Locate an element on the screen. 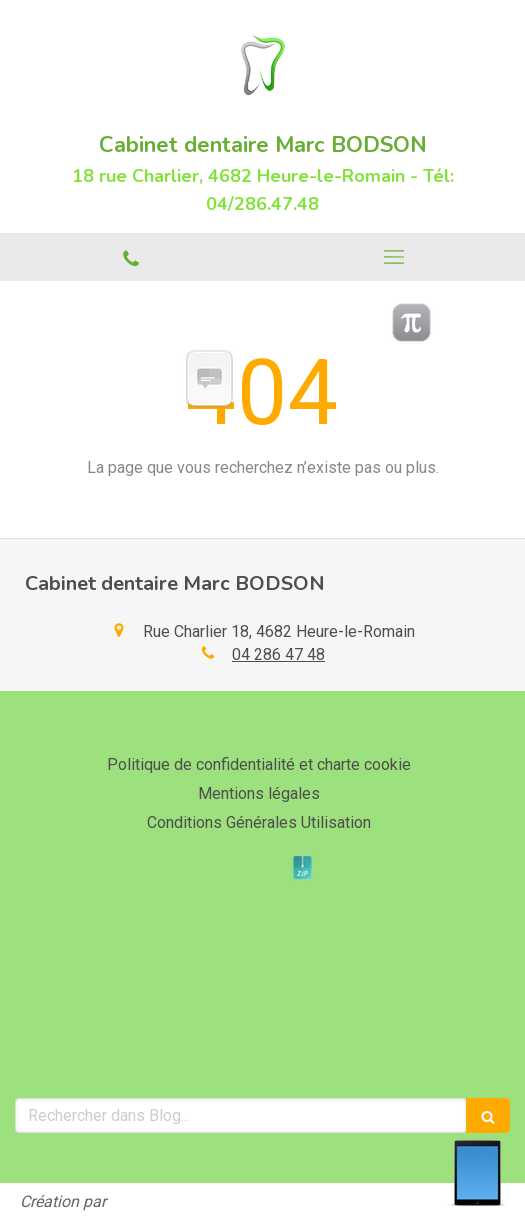  open mathematics or calculator application is located at coordinates (411, 322).